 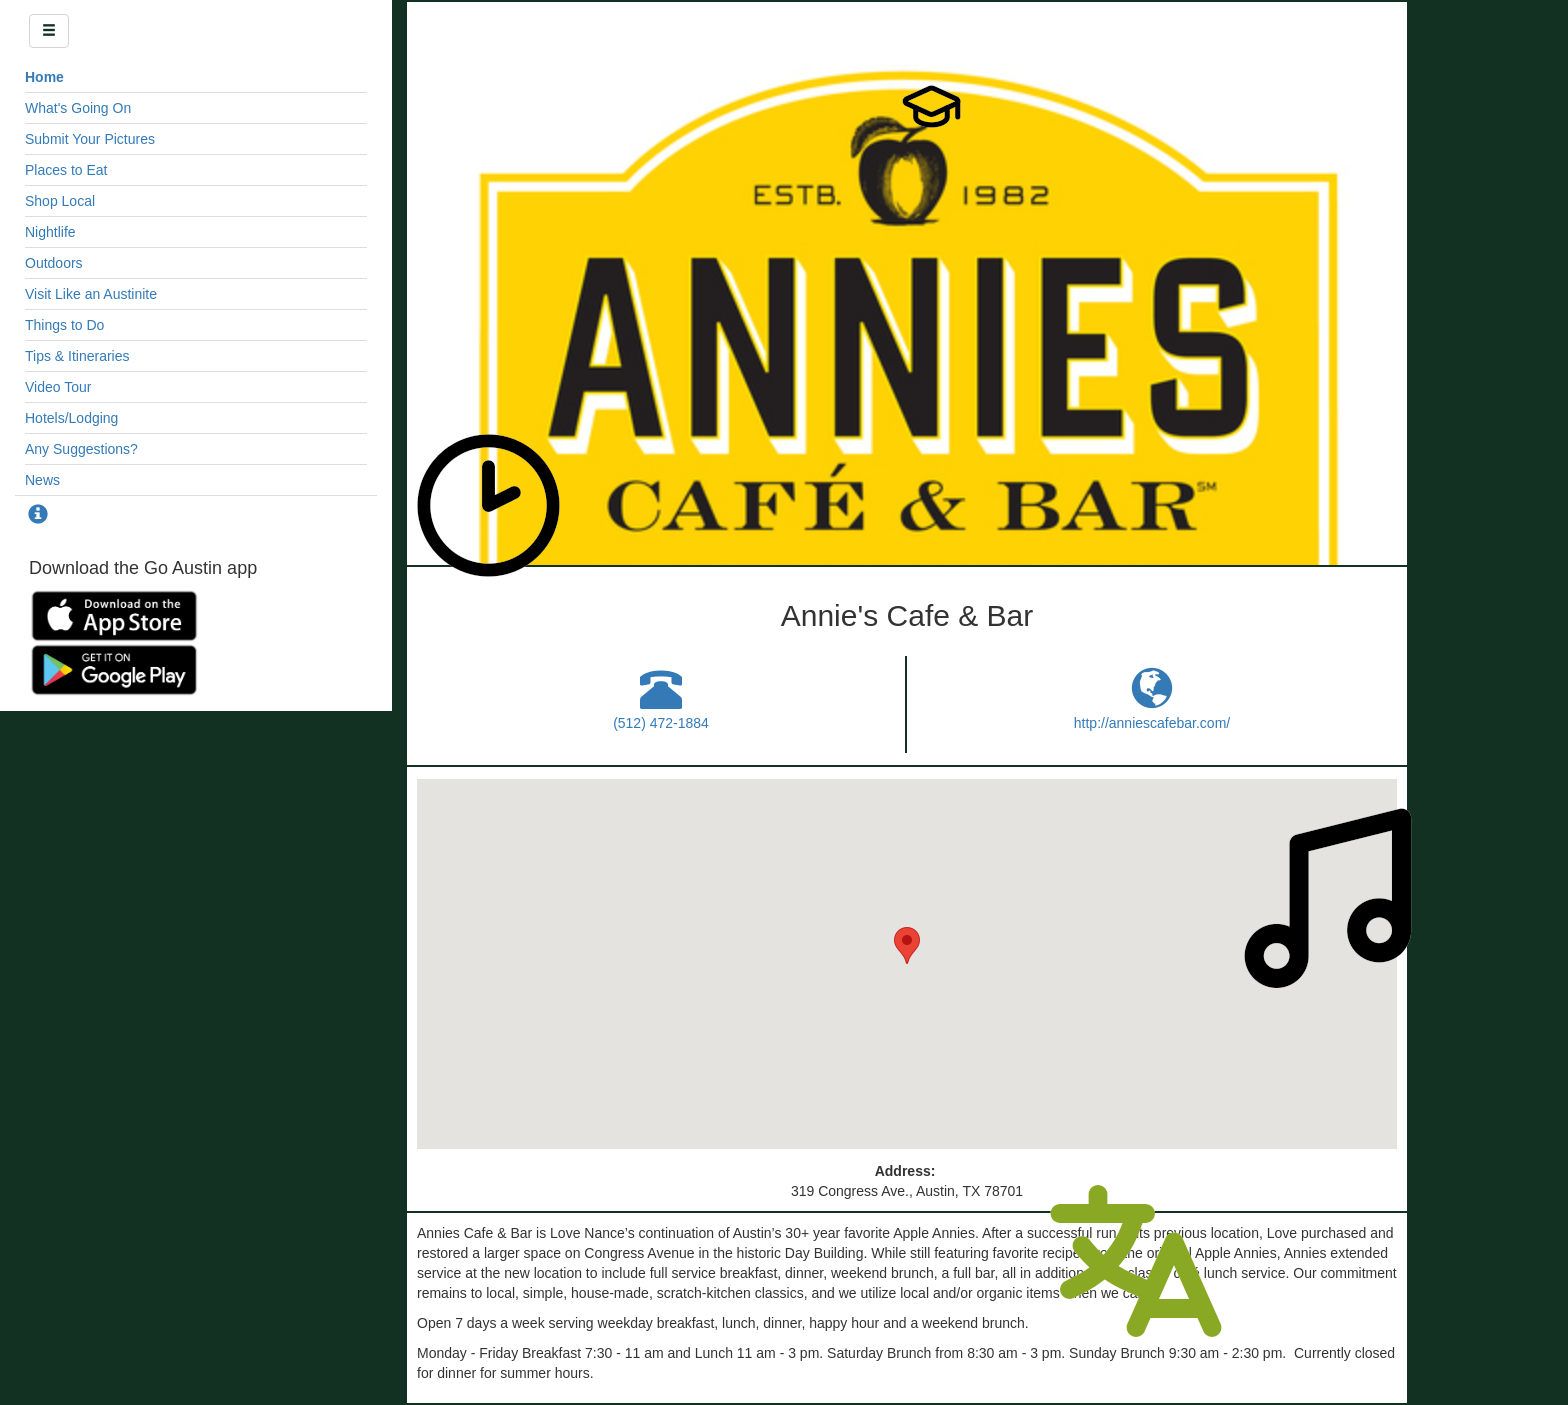 I want to click on access education or learning resources, so click(x=931, y=106).